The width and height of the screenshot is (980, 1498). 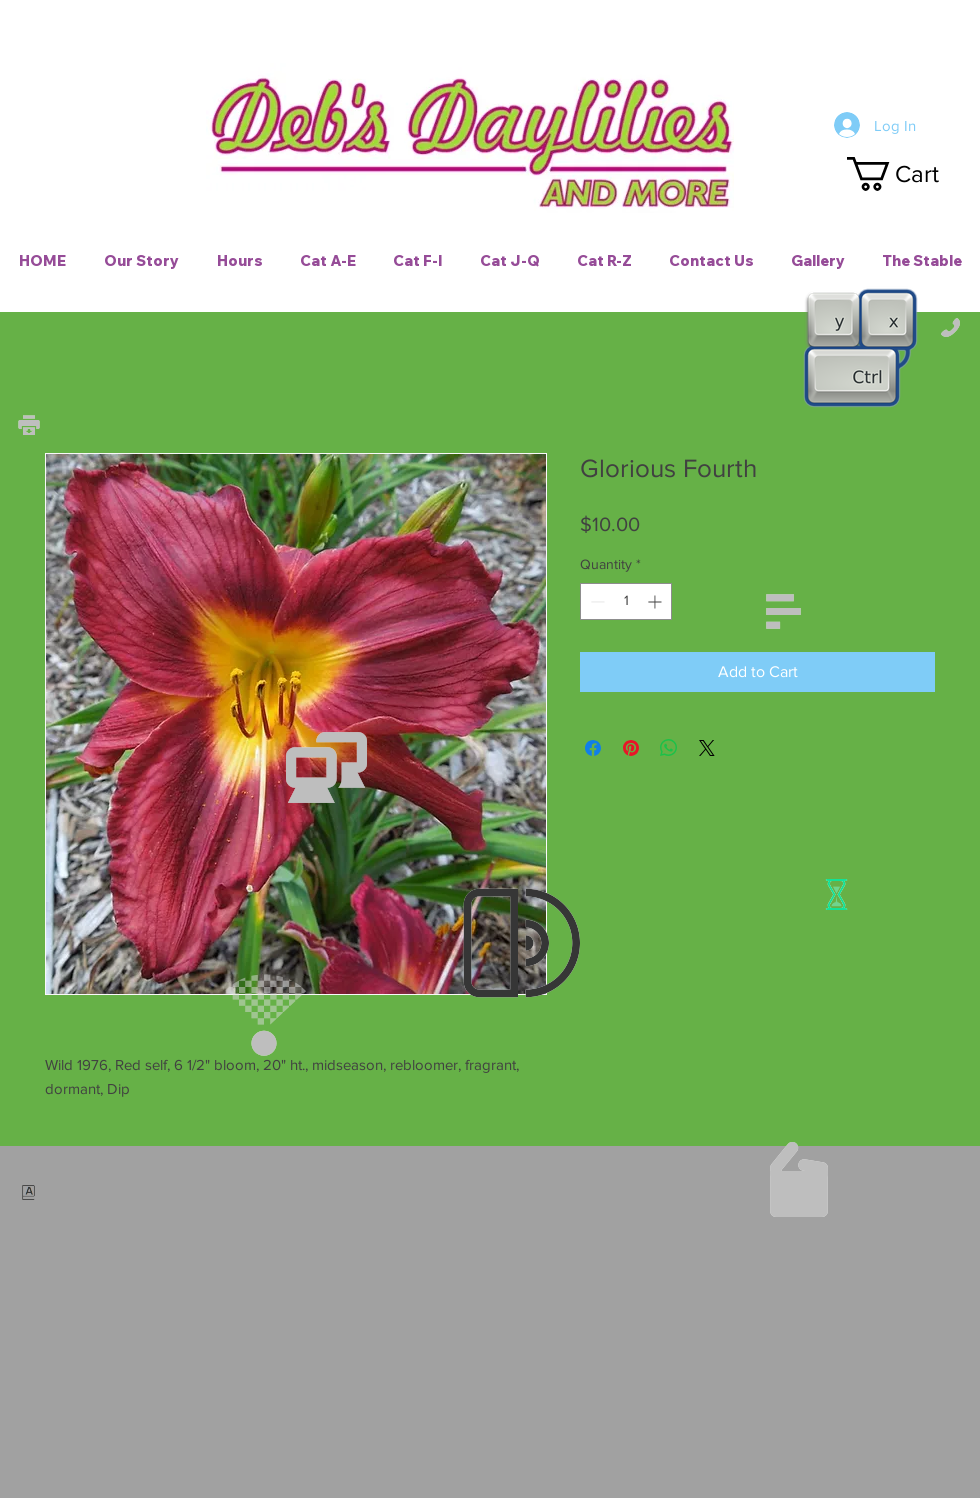 I want to click on install new software or application, so click(x=799, y=1171).